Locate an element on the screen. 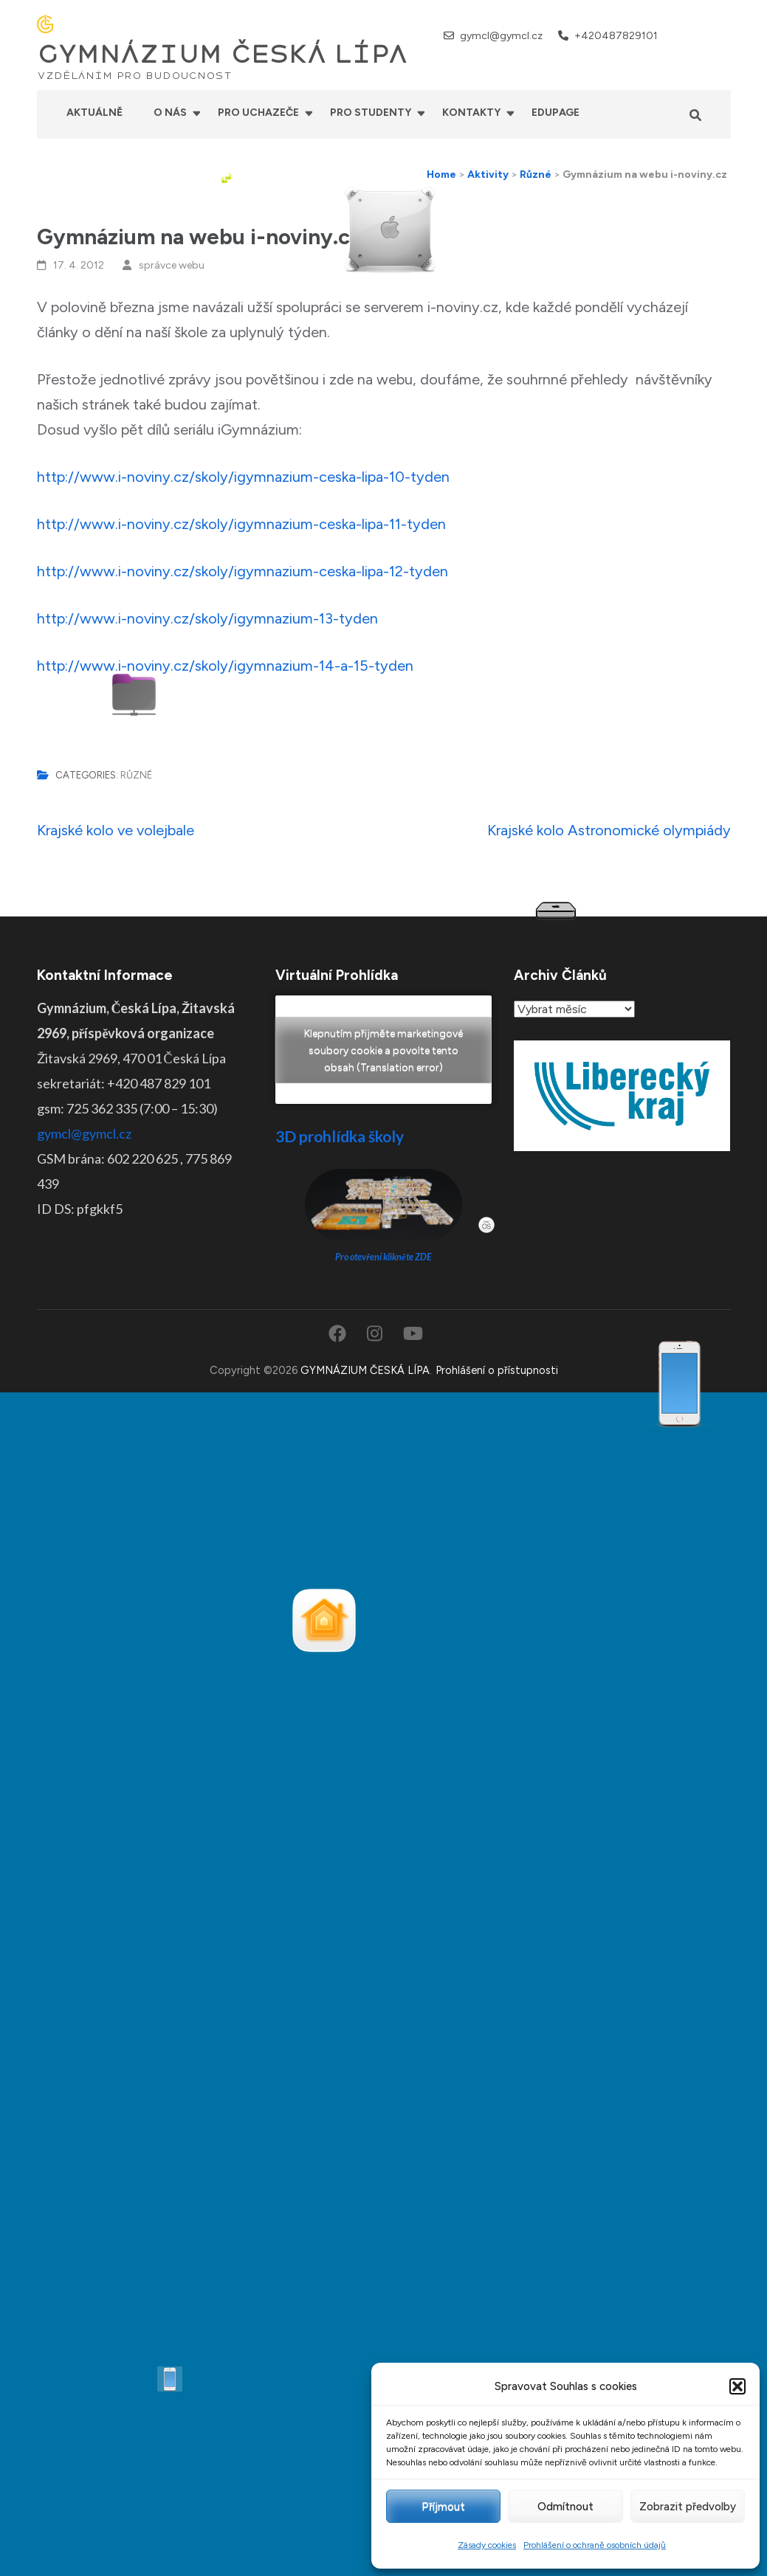 This screenshot has height=2576, width=767. open the home app is located at coordinates (324, 1620).